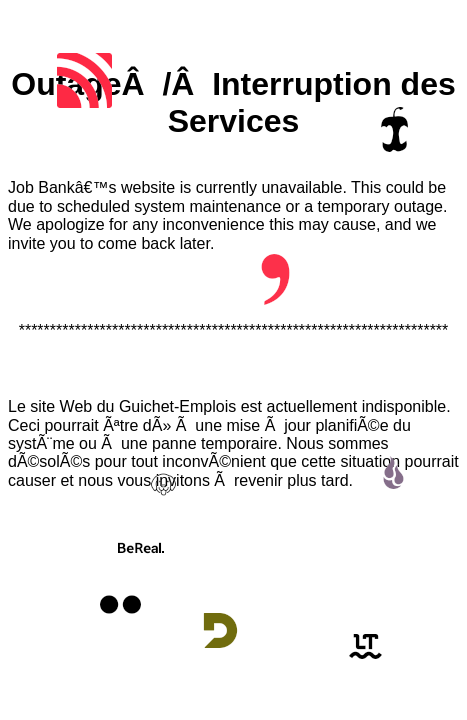  I want to click on open Flickr app, so click(120, 604).